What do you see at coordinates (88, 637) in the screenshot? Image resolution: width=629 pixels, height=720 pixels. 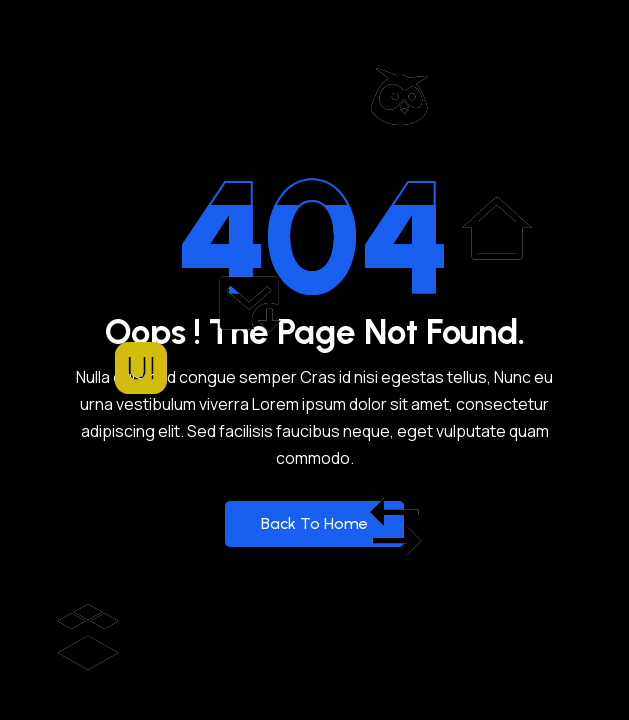 I see `instructure company logo` at bounding box center [88, 637].